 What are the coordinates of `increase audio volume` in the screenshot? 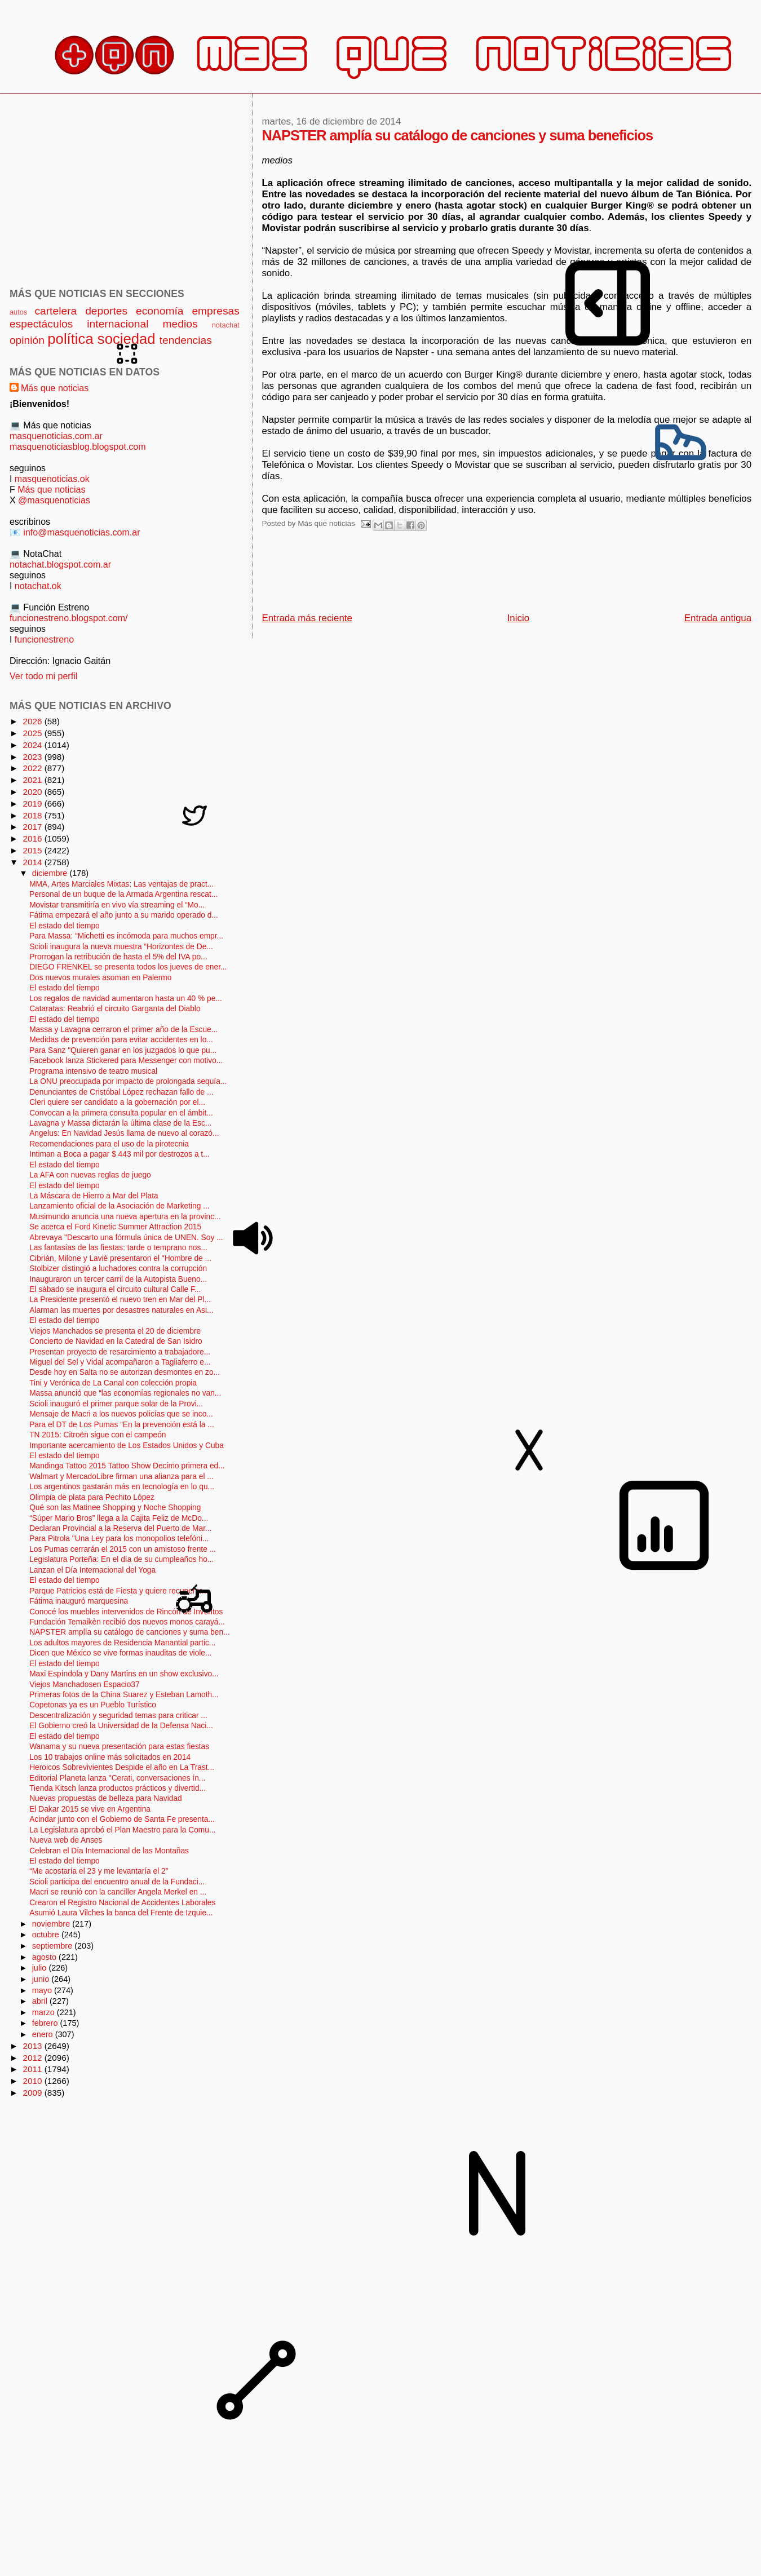 It's located at (253, 1238).